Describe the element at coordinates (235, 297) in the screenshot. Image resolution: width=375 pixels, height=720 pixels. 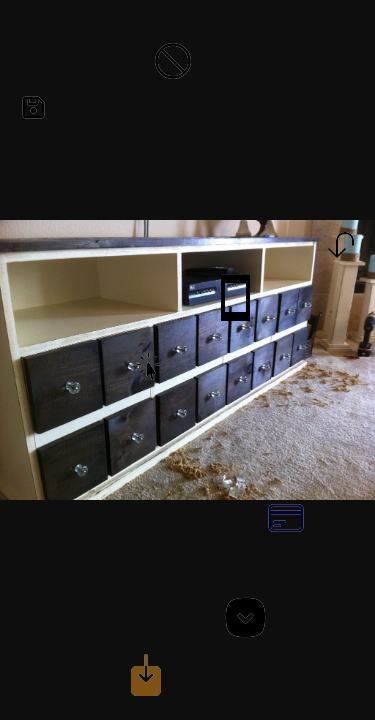
I see `indicates mobile device or smartphone view` at that location.